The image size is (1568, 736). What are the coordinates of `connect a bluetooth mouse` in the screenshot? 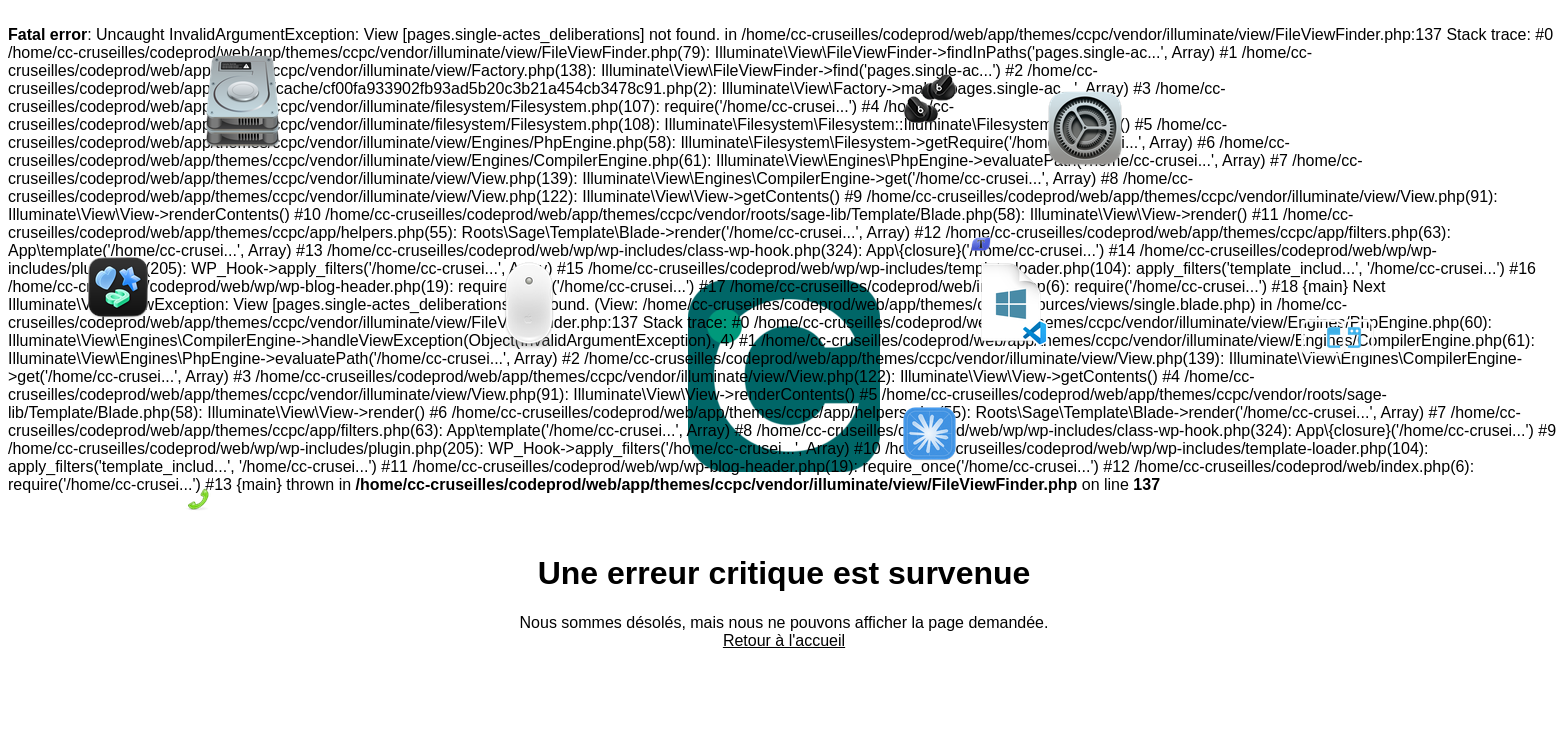 It's located at (529, 306).